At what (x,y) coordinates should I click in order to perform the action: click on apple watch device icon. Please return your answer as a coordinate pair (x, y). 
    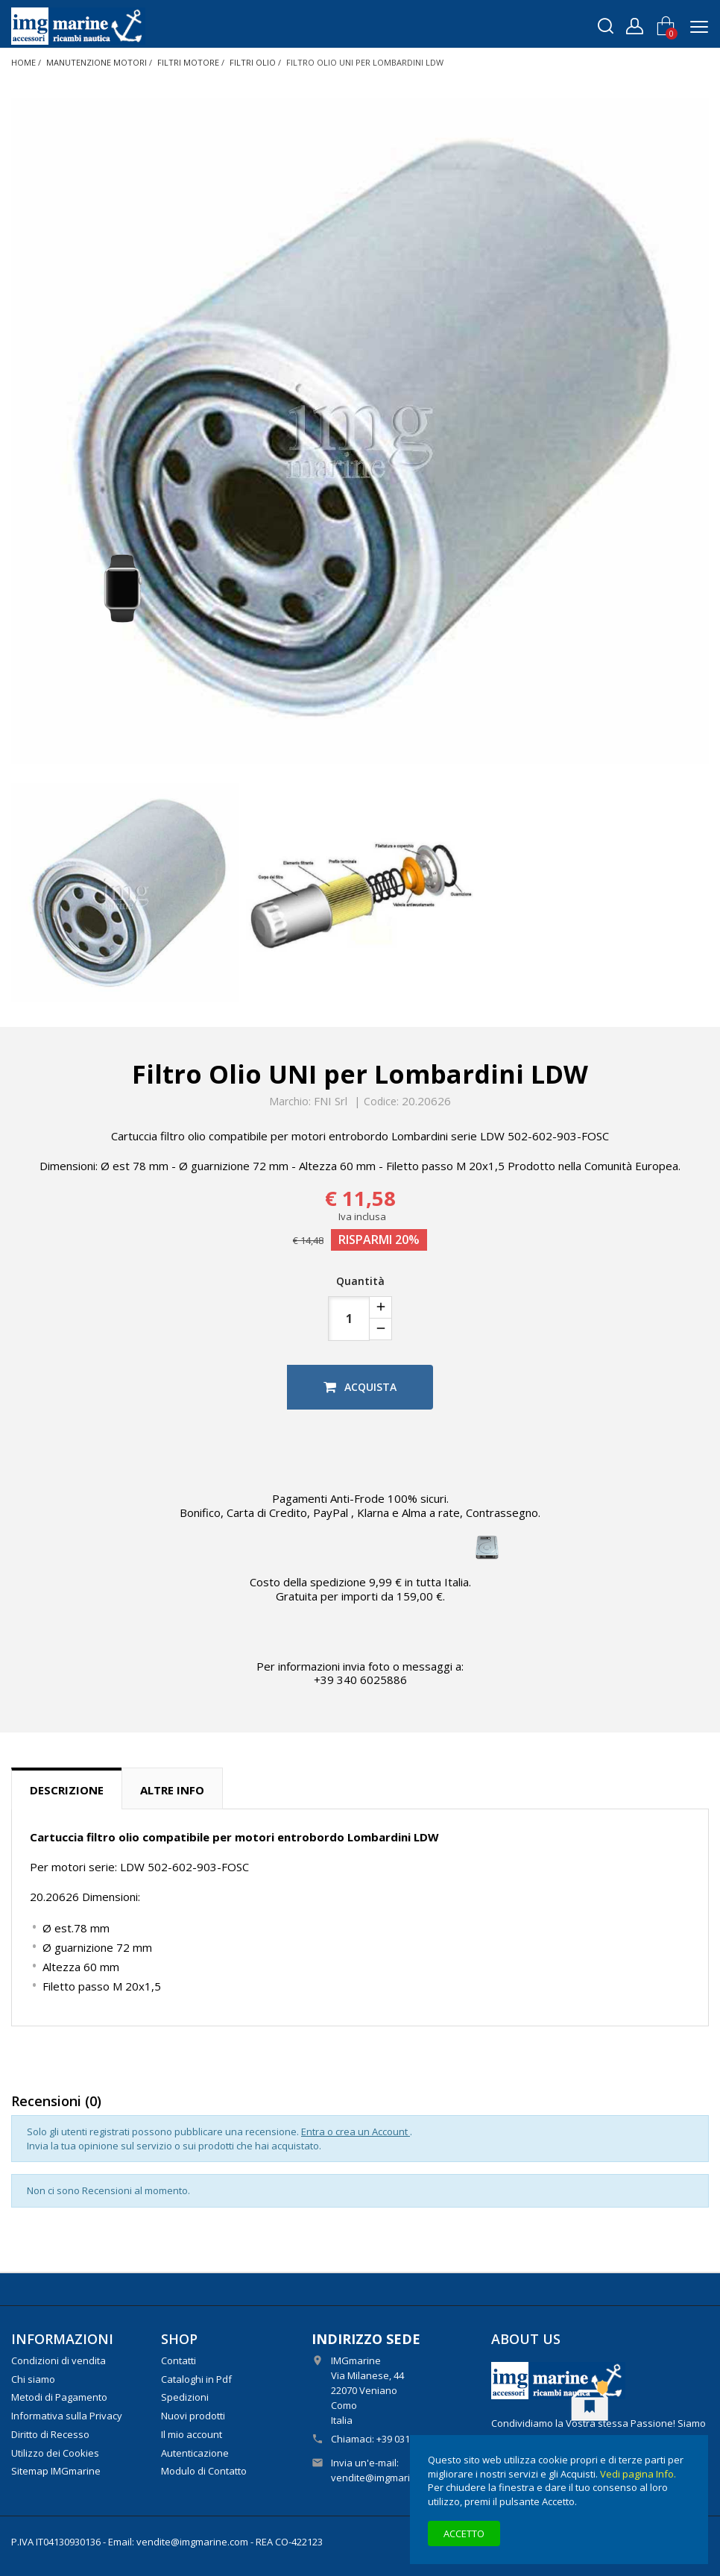
    Looking at the image, I should click on (122, 588).